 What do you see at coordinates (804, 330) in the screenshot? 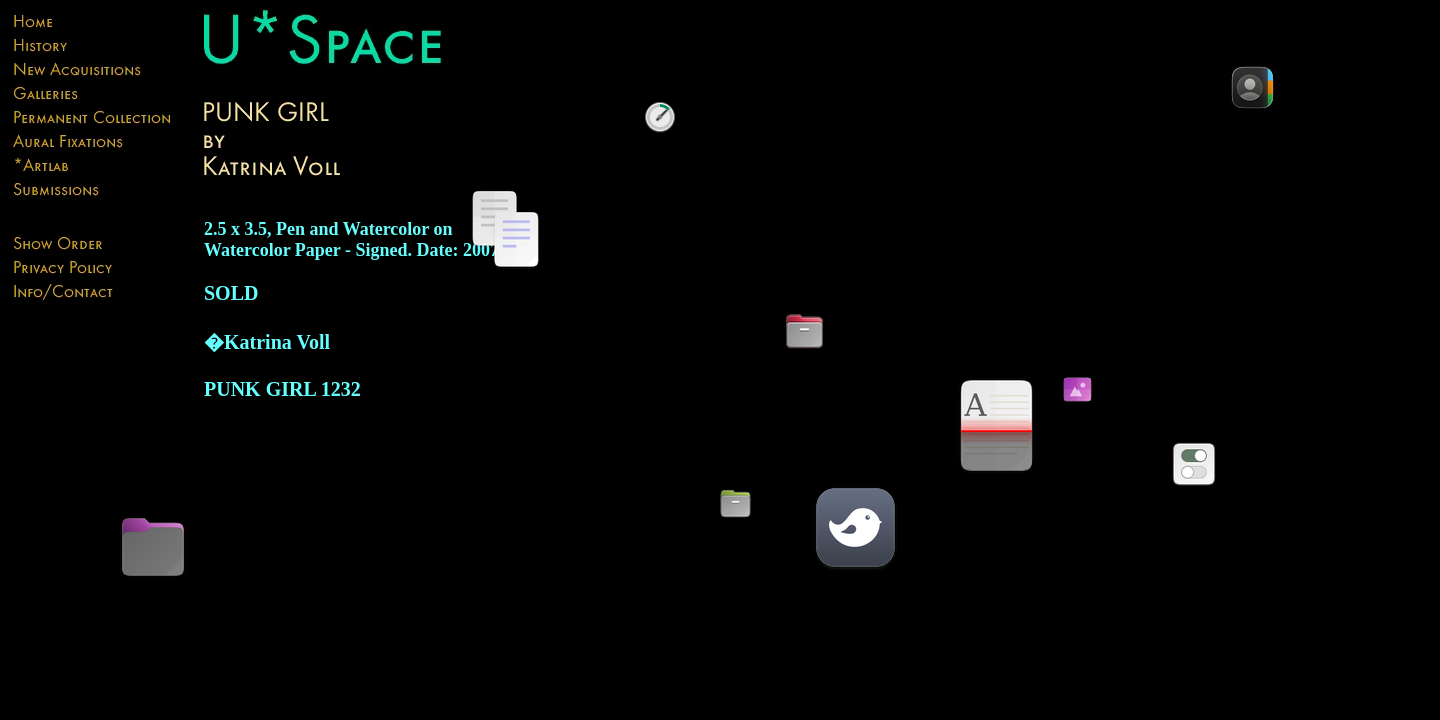
I see `open the file manager application` at bounding box center [804, 330].